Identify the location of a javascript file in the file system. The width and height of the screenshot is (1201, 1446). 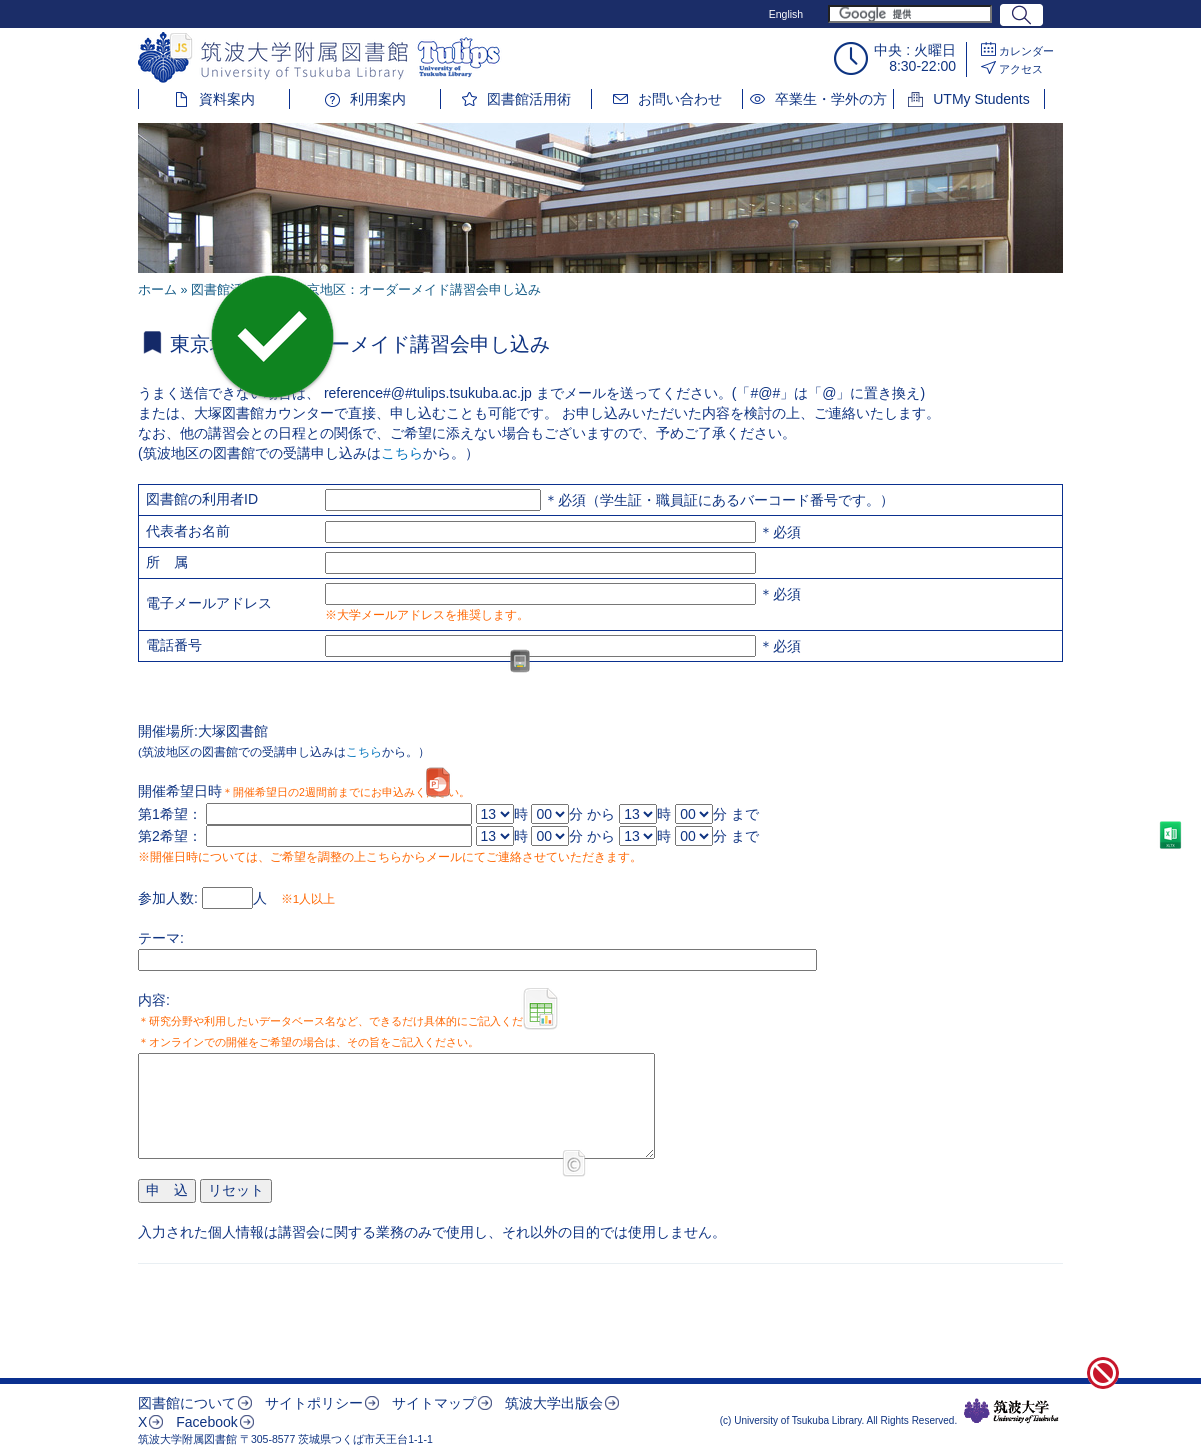
(181, 46).